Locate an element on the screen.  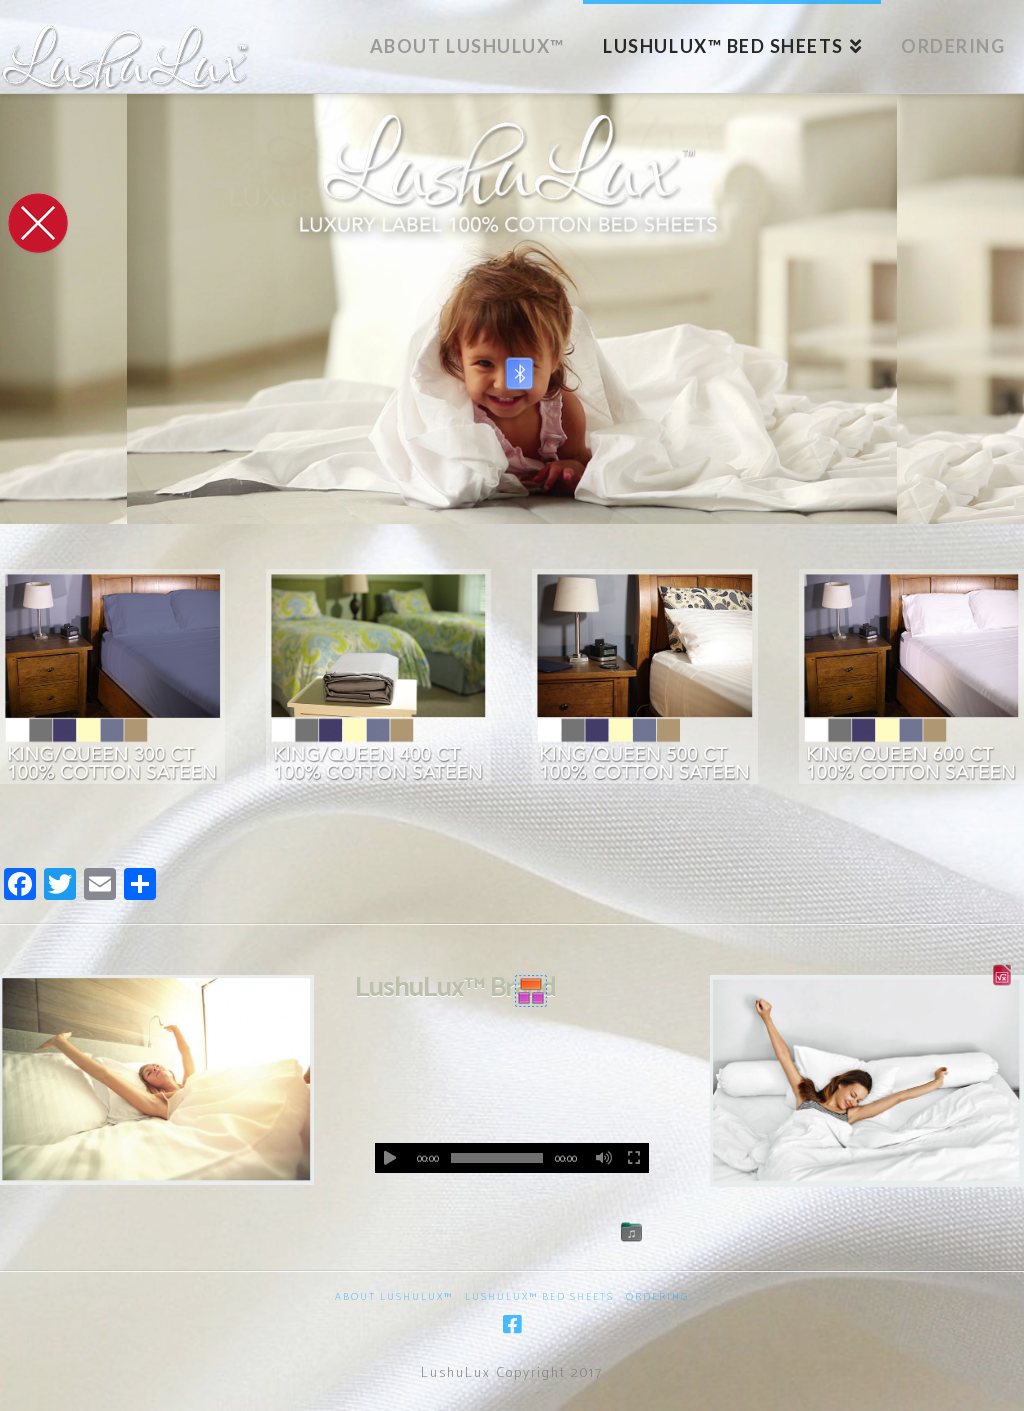
indicates a file or item that cannot be read or accessed is located at coordinates (38, 223).